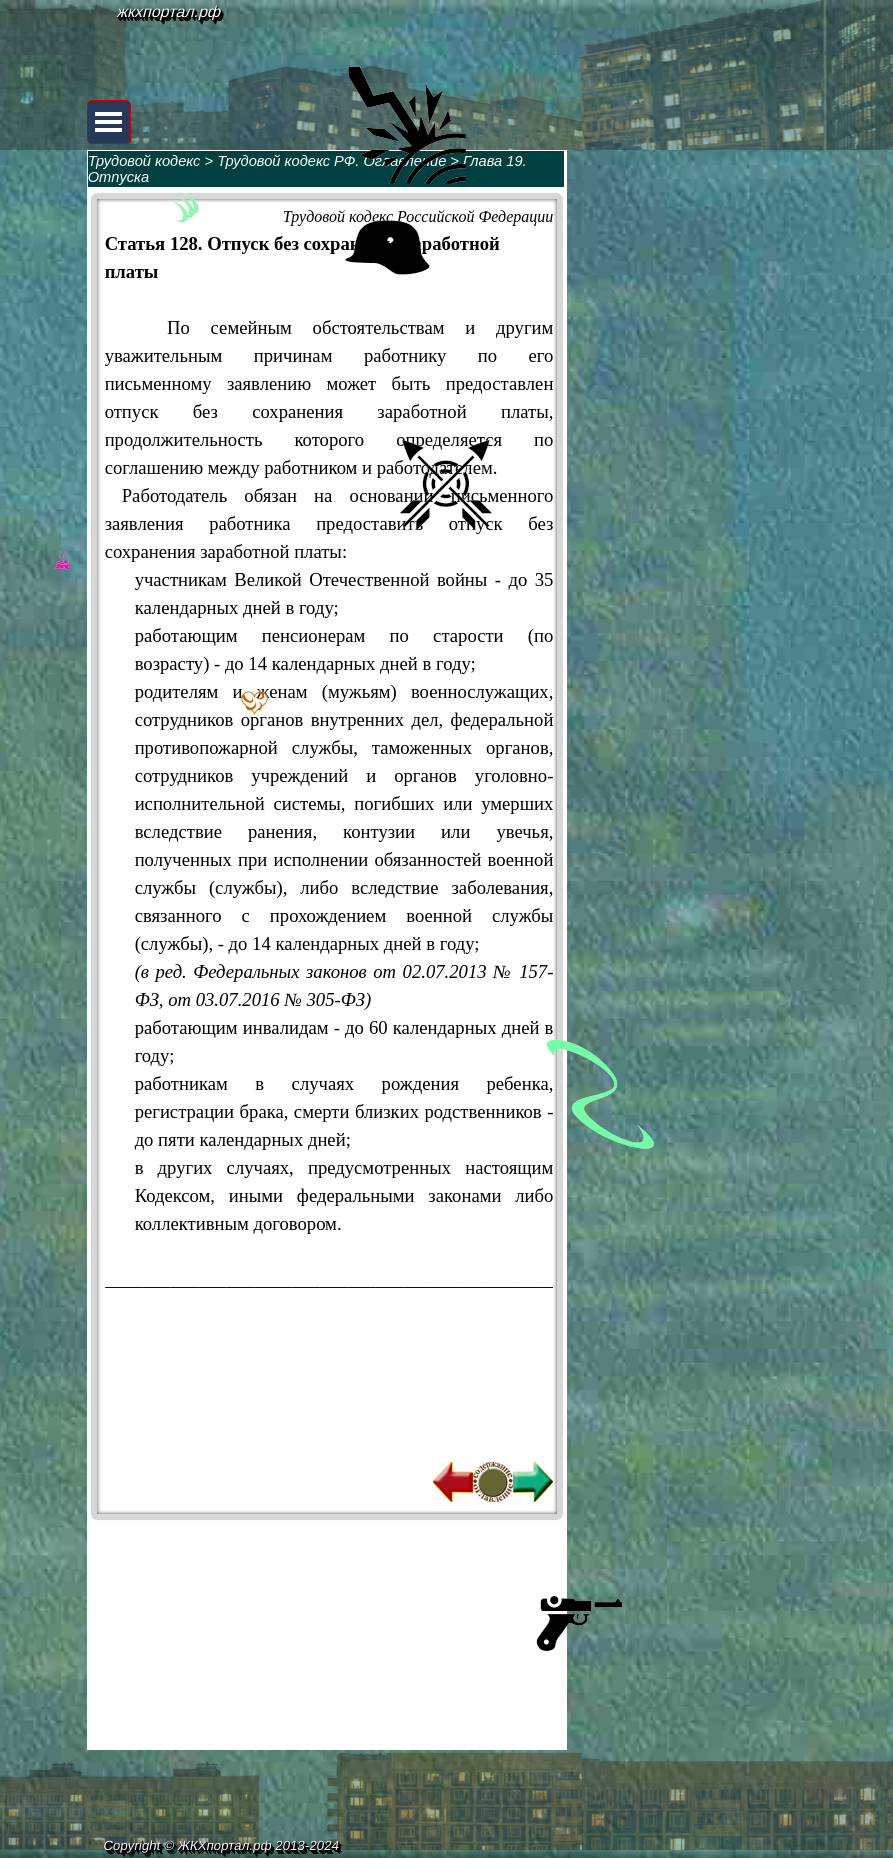 This screenshot has height=1858, width=893. Describe the element at coordinates (407, 125) in the screenshot. I see `activate a powerful lightning or sonic attack` at that location.